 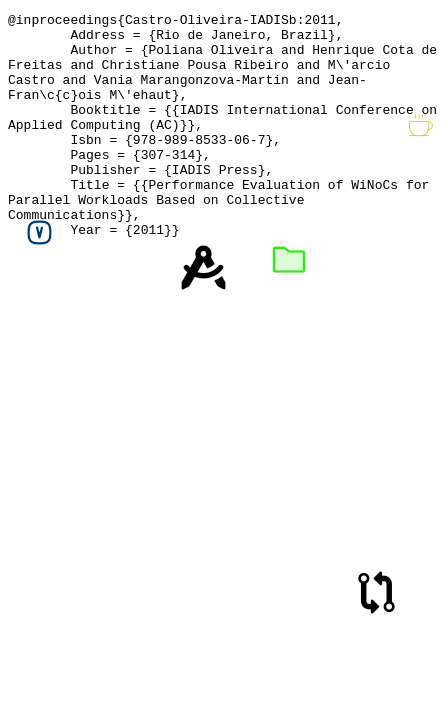 I want to click on access drawing or drafting tools, so click(x=203, y=267).